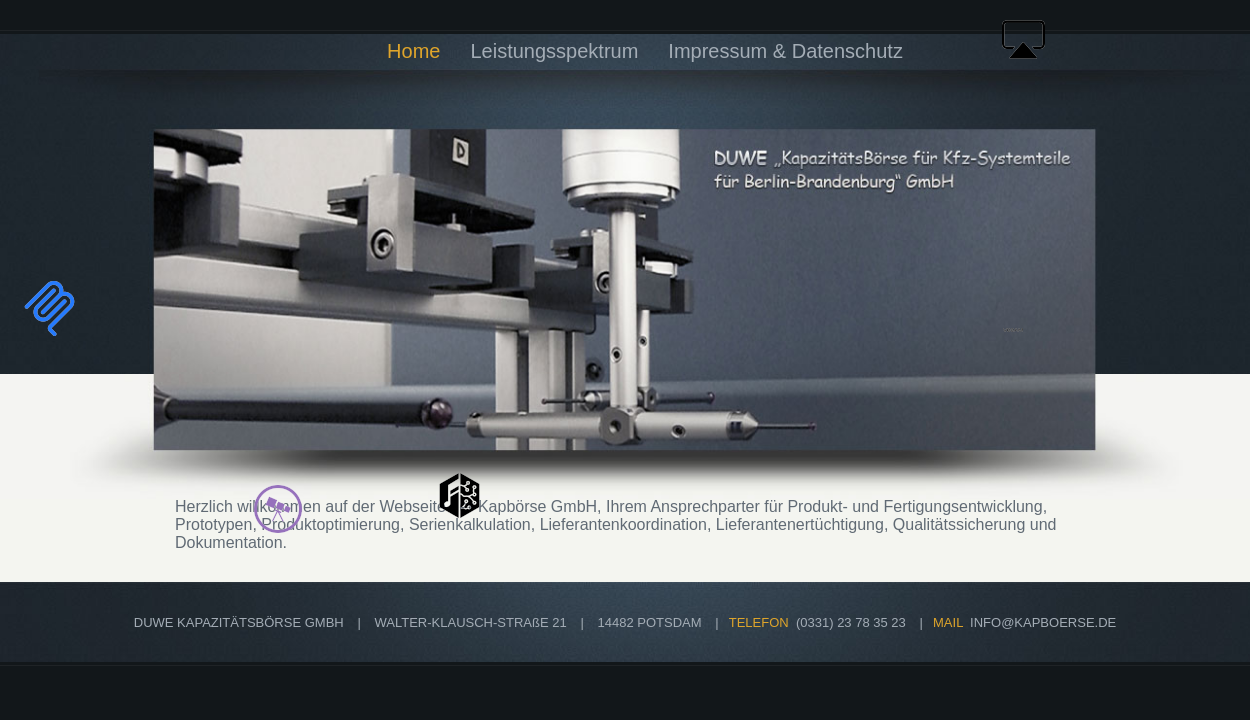  Describe the element at coordinates (1013, 330) in the screenshot. I see `Veeam company logo` at that location.